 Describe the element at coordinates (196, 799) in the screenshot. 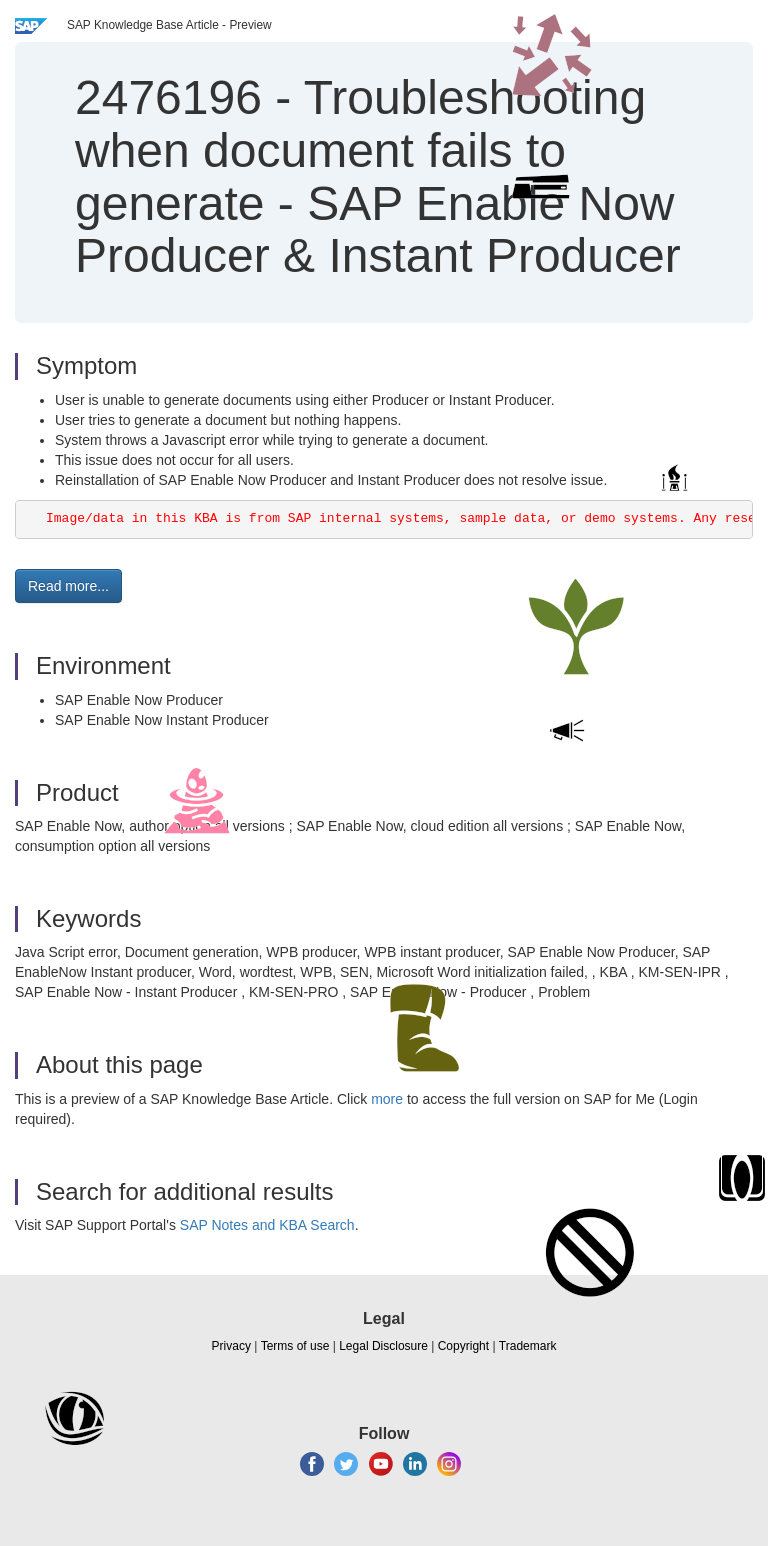

I see `koholint egg icon from the legend of zelda: link's awakening` at that location.